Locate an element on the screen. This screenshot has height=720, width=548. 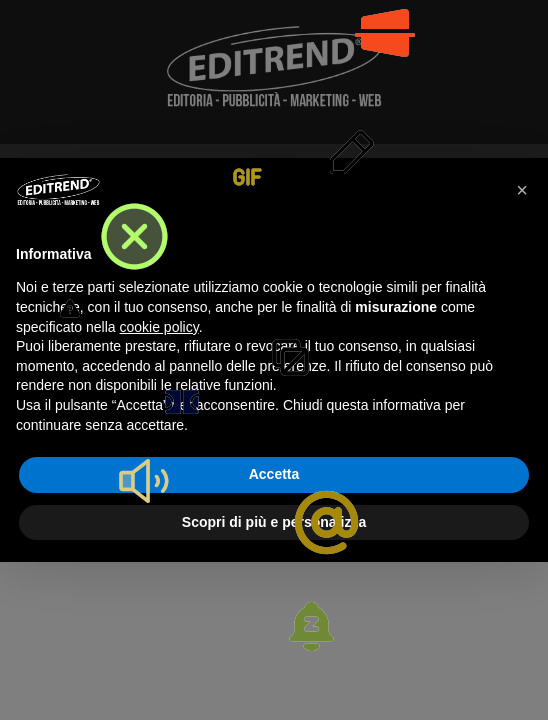
edit content or text is located at coordinates (351, 153).